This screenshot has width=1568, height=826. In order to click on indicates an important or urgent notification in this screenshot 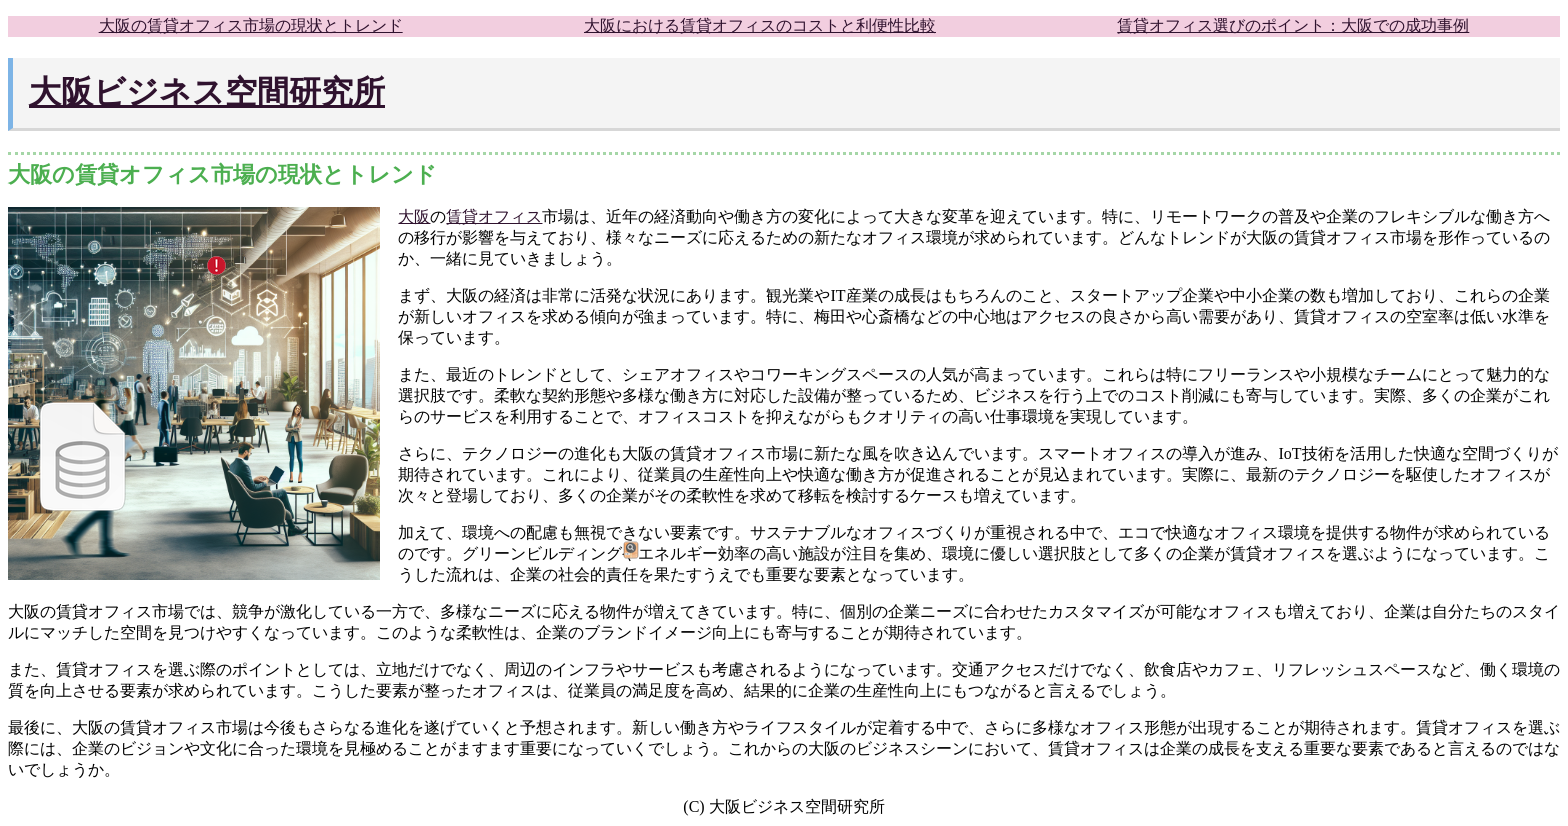, I will do `click(216, 265)`.